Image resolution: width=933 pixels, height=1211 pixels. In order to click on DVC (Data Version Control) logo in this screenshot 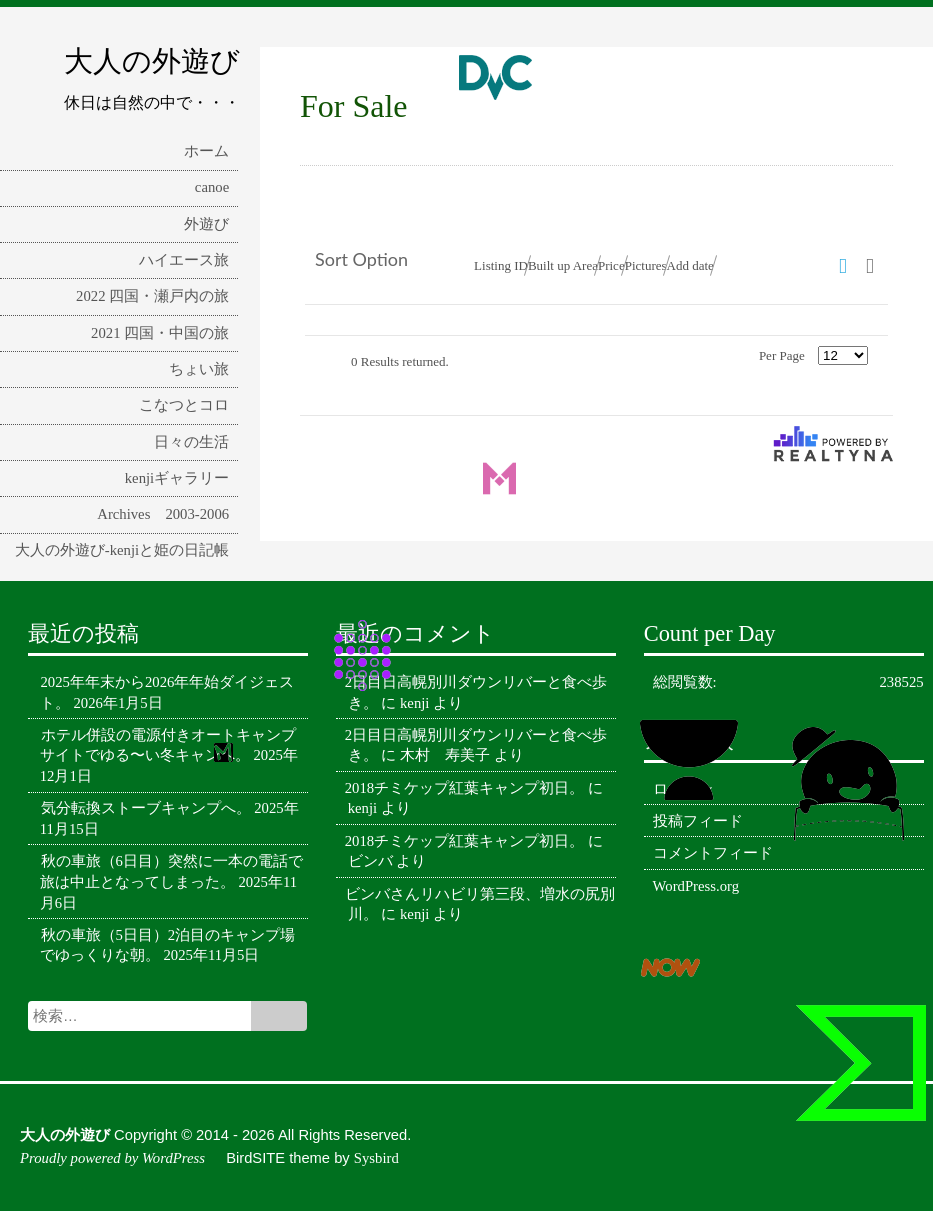, I will do `click(495, 77)`.